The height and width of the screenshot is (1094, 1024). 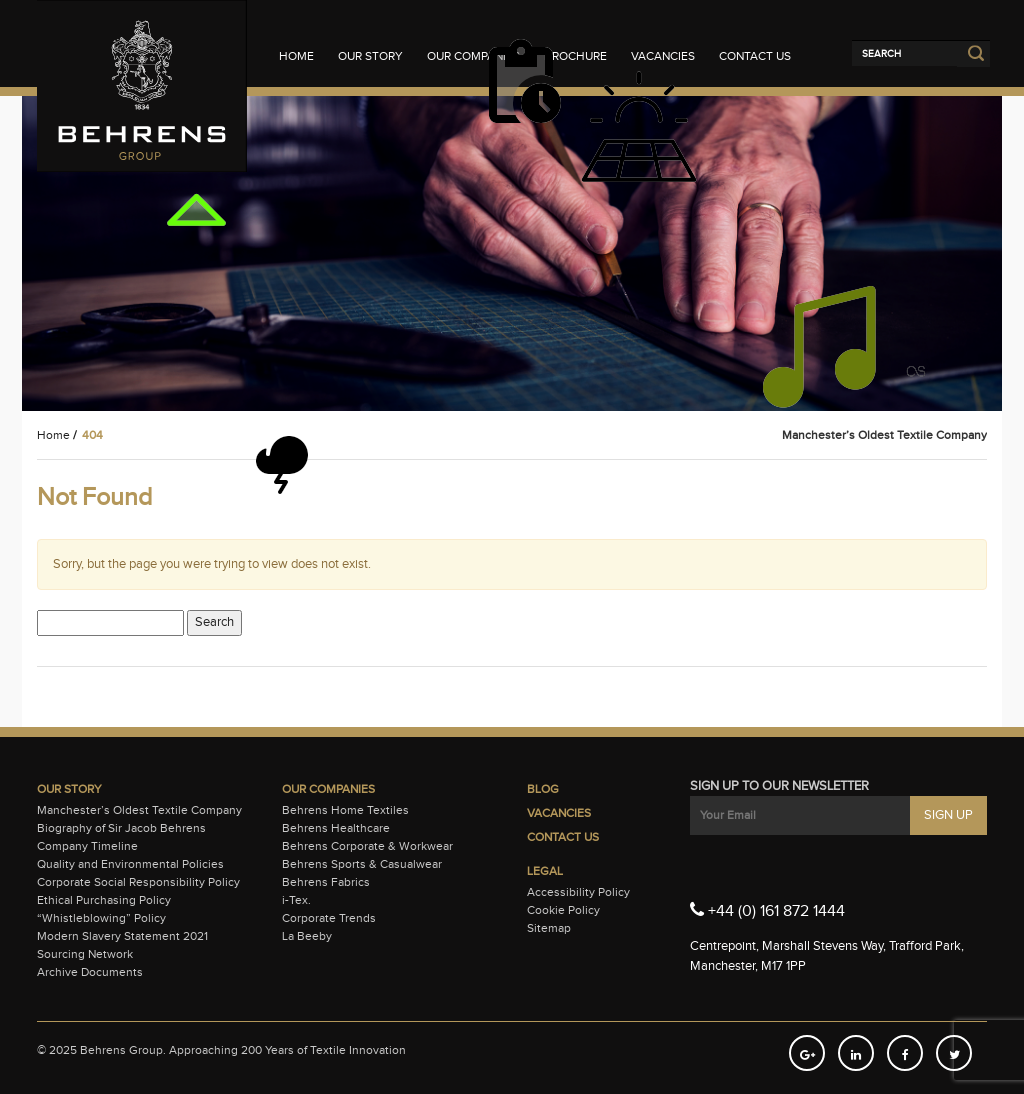 What do you see at coordinates (639, 133) in the screenshot?
I see `access solar energy settings` at bounding box center [639, 133].